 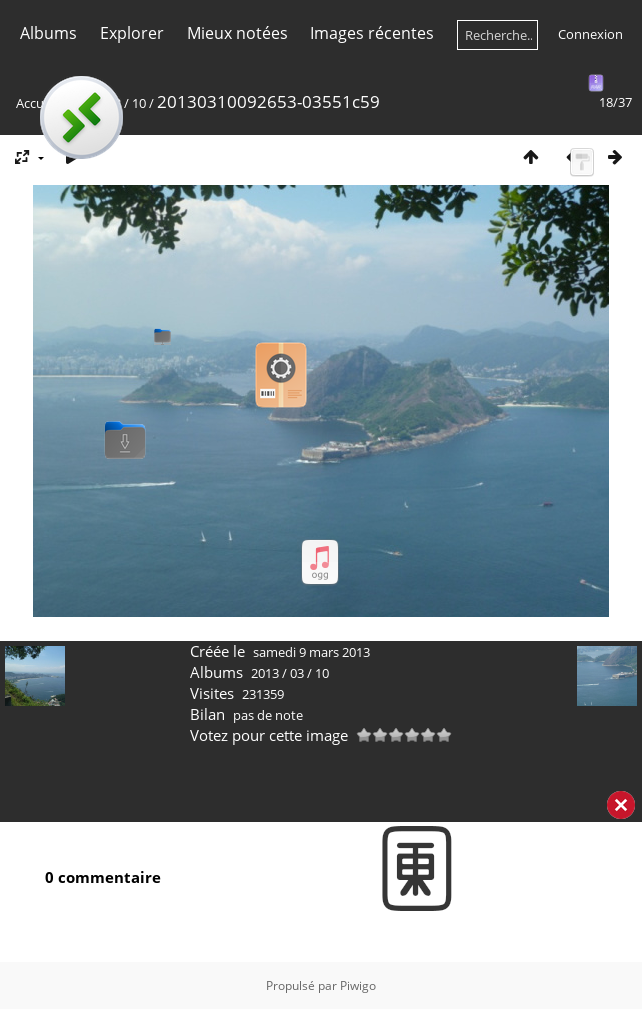 What do you see at coordinates (621, 805) in the screenshot?
I see `close the current window` at bounding box center [621, 805].